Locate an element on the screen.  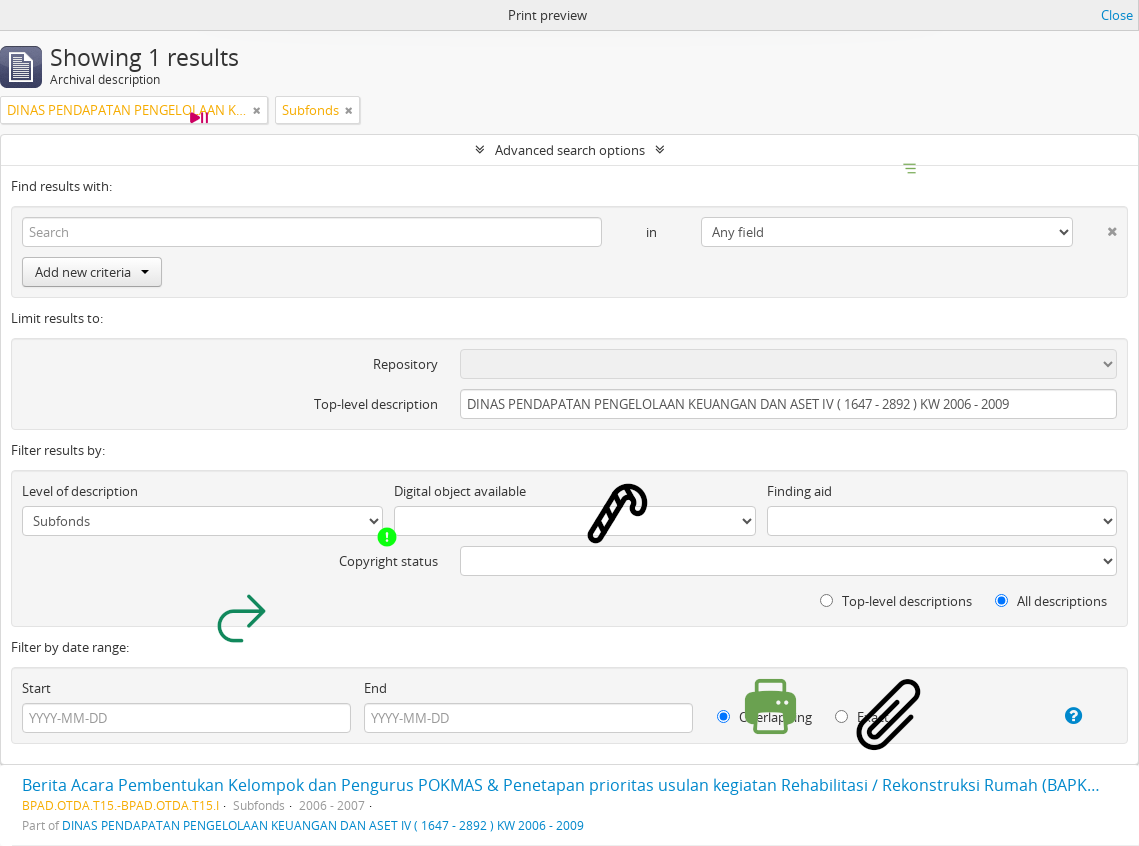
attach a file to your message is located at coordinates (889, 714).